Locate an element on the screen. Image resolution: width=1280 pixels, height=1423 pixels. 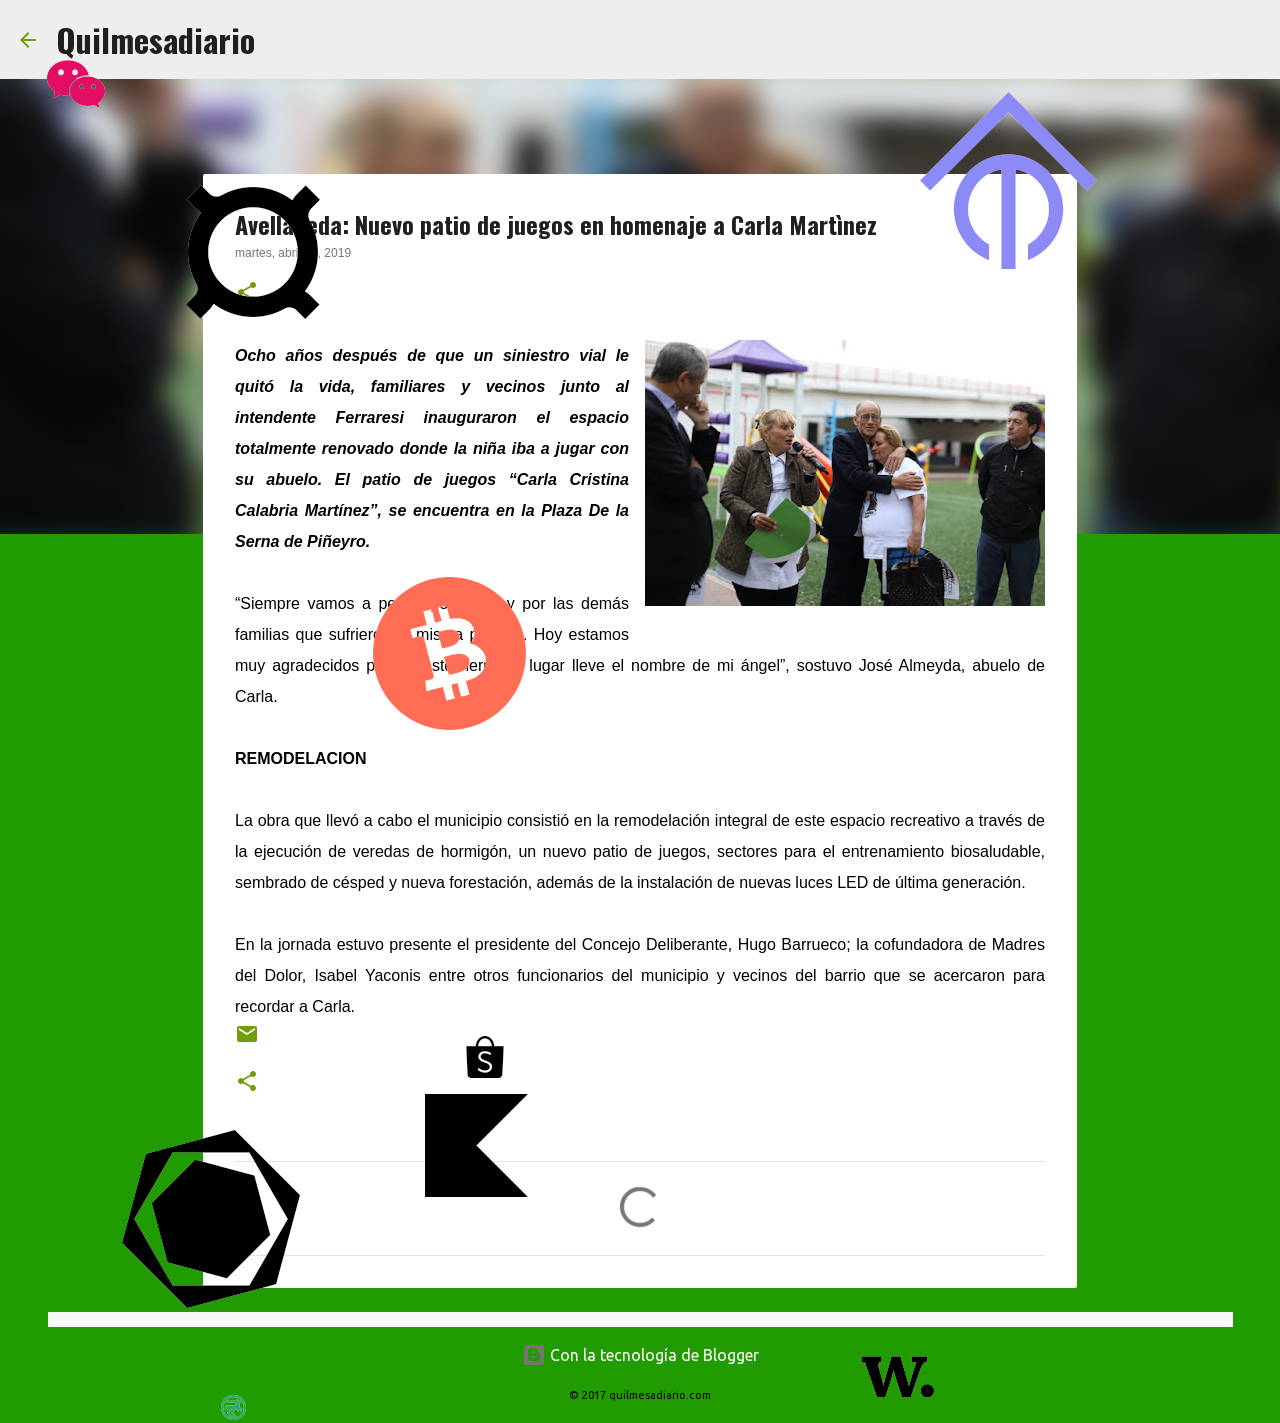
open the Shopee shopping app is located at coordinates (485, 1057).